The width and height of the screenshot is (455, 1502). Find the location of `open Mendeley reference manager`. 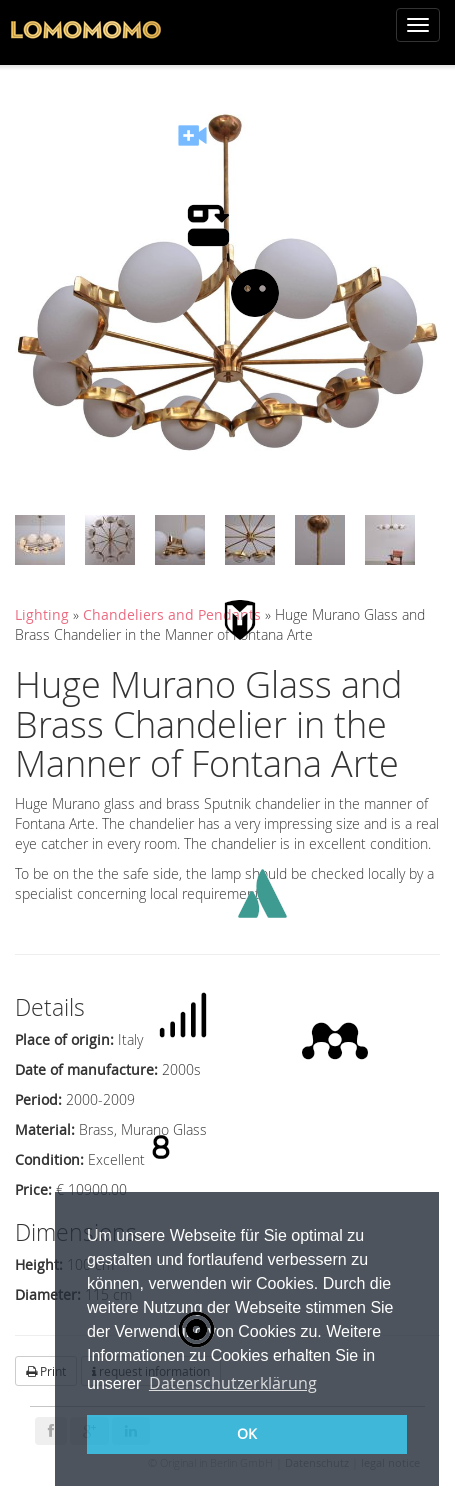

open Mendeley reference manager is located at coordinates (335, 1041).